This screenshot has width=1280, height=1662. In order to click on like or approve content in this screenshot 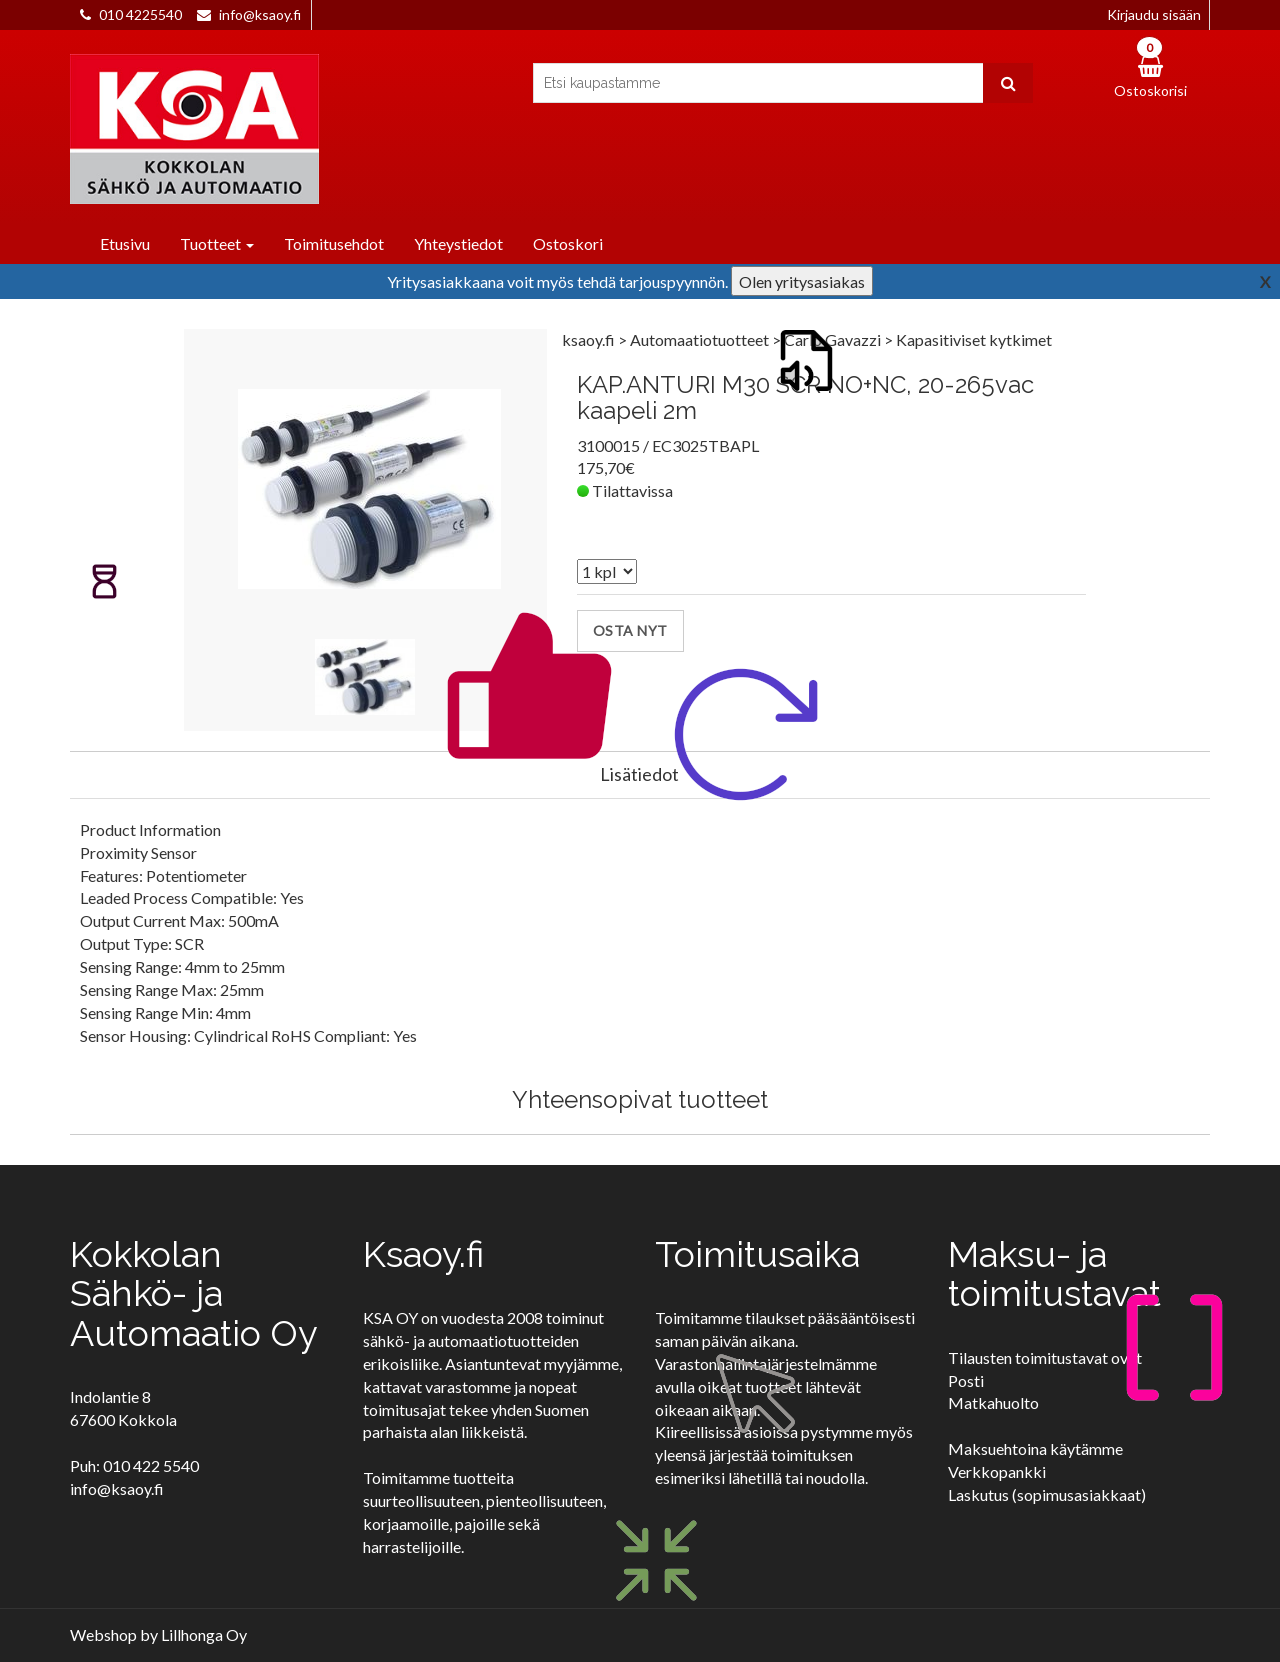, I will do `click(529, 694)`.